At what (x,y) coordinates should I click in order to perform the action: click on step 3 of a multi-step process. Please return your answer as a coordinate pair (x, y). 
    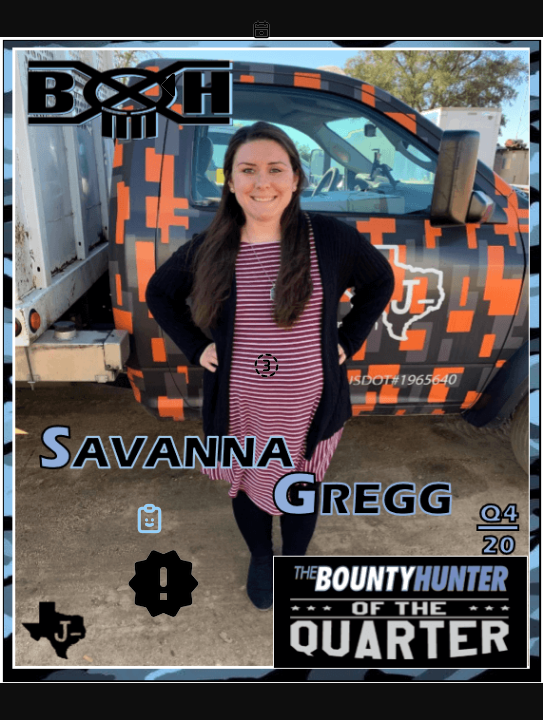
    Looking at the image, I should click on (266, 365).